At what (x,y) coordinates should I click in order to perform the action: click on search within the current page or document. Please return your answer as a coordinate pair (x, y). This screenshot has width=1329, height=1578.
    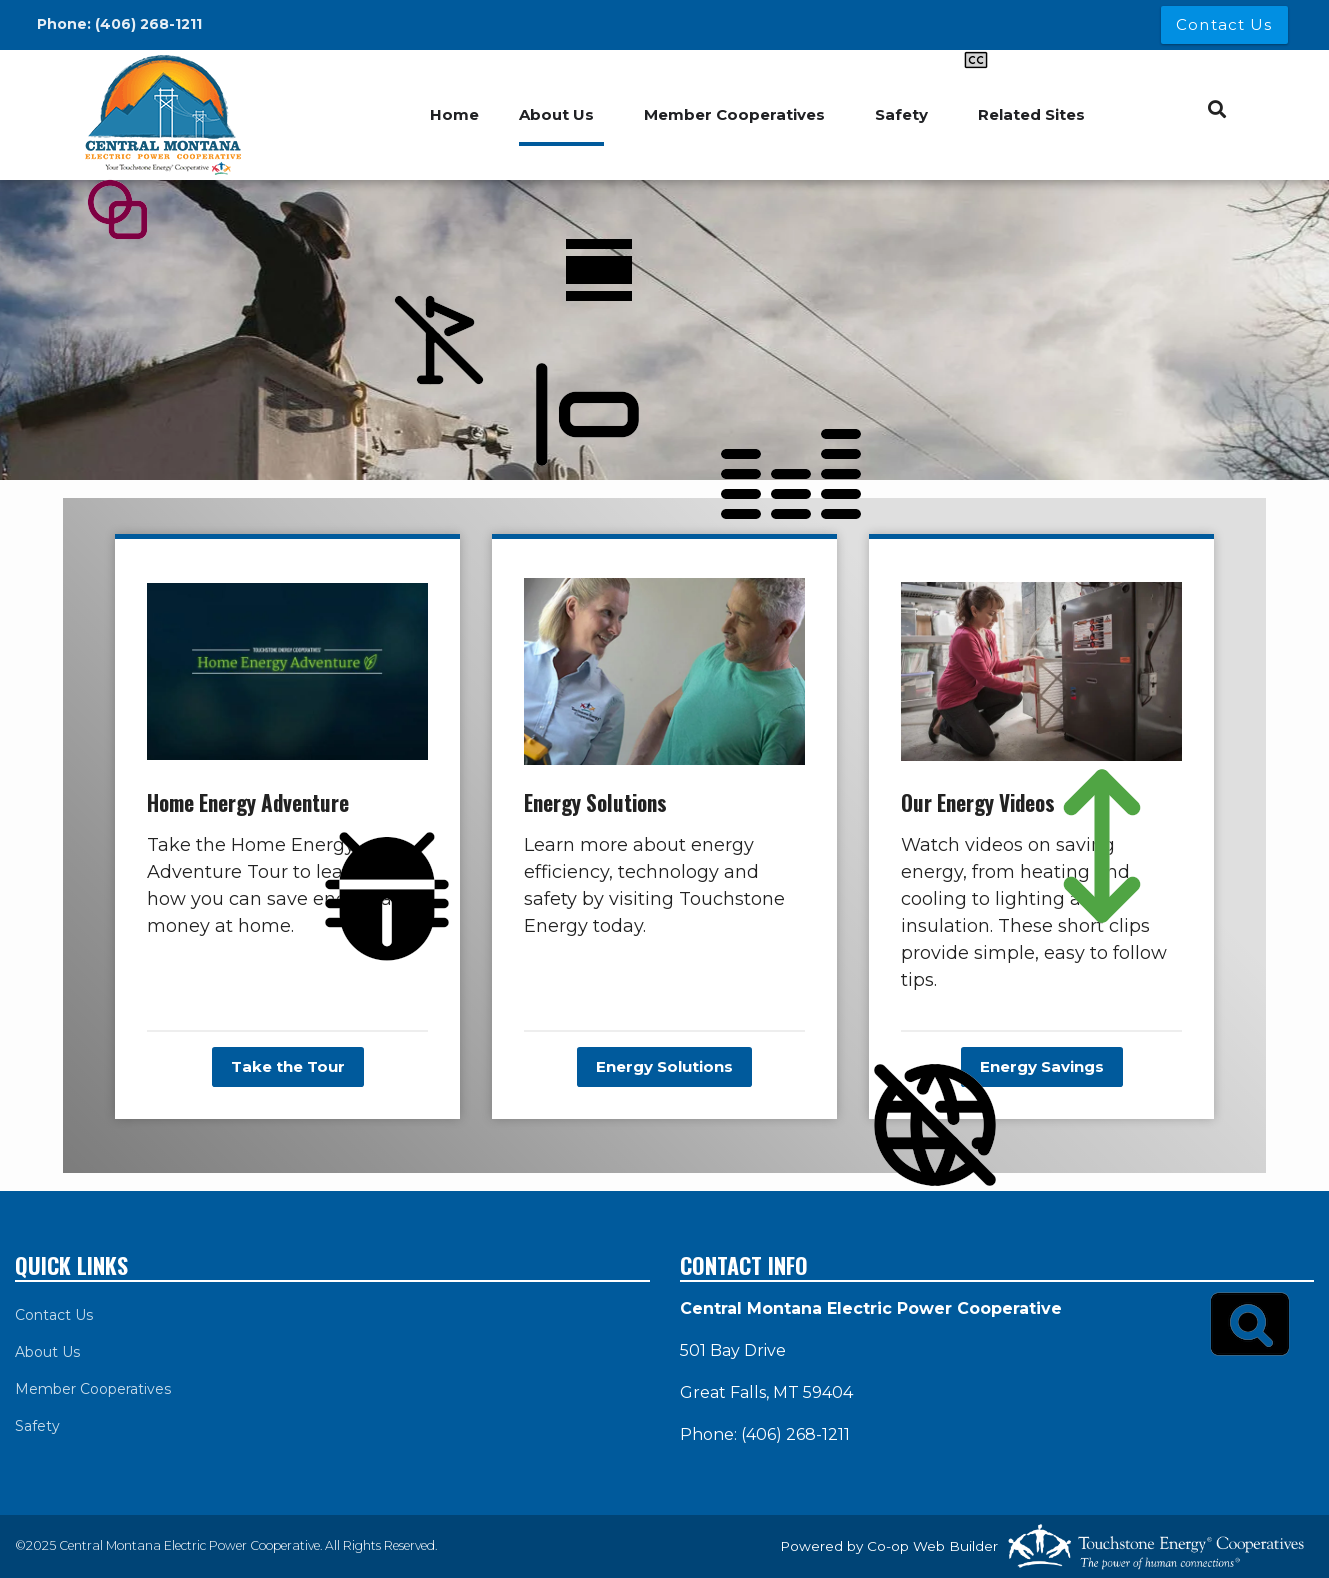
    Looking at the image, I should click on (1250, 1324).